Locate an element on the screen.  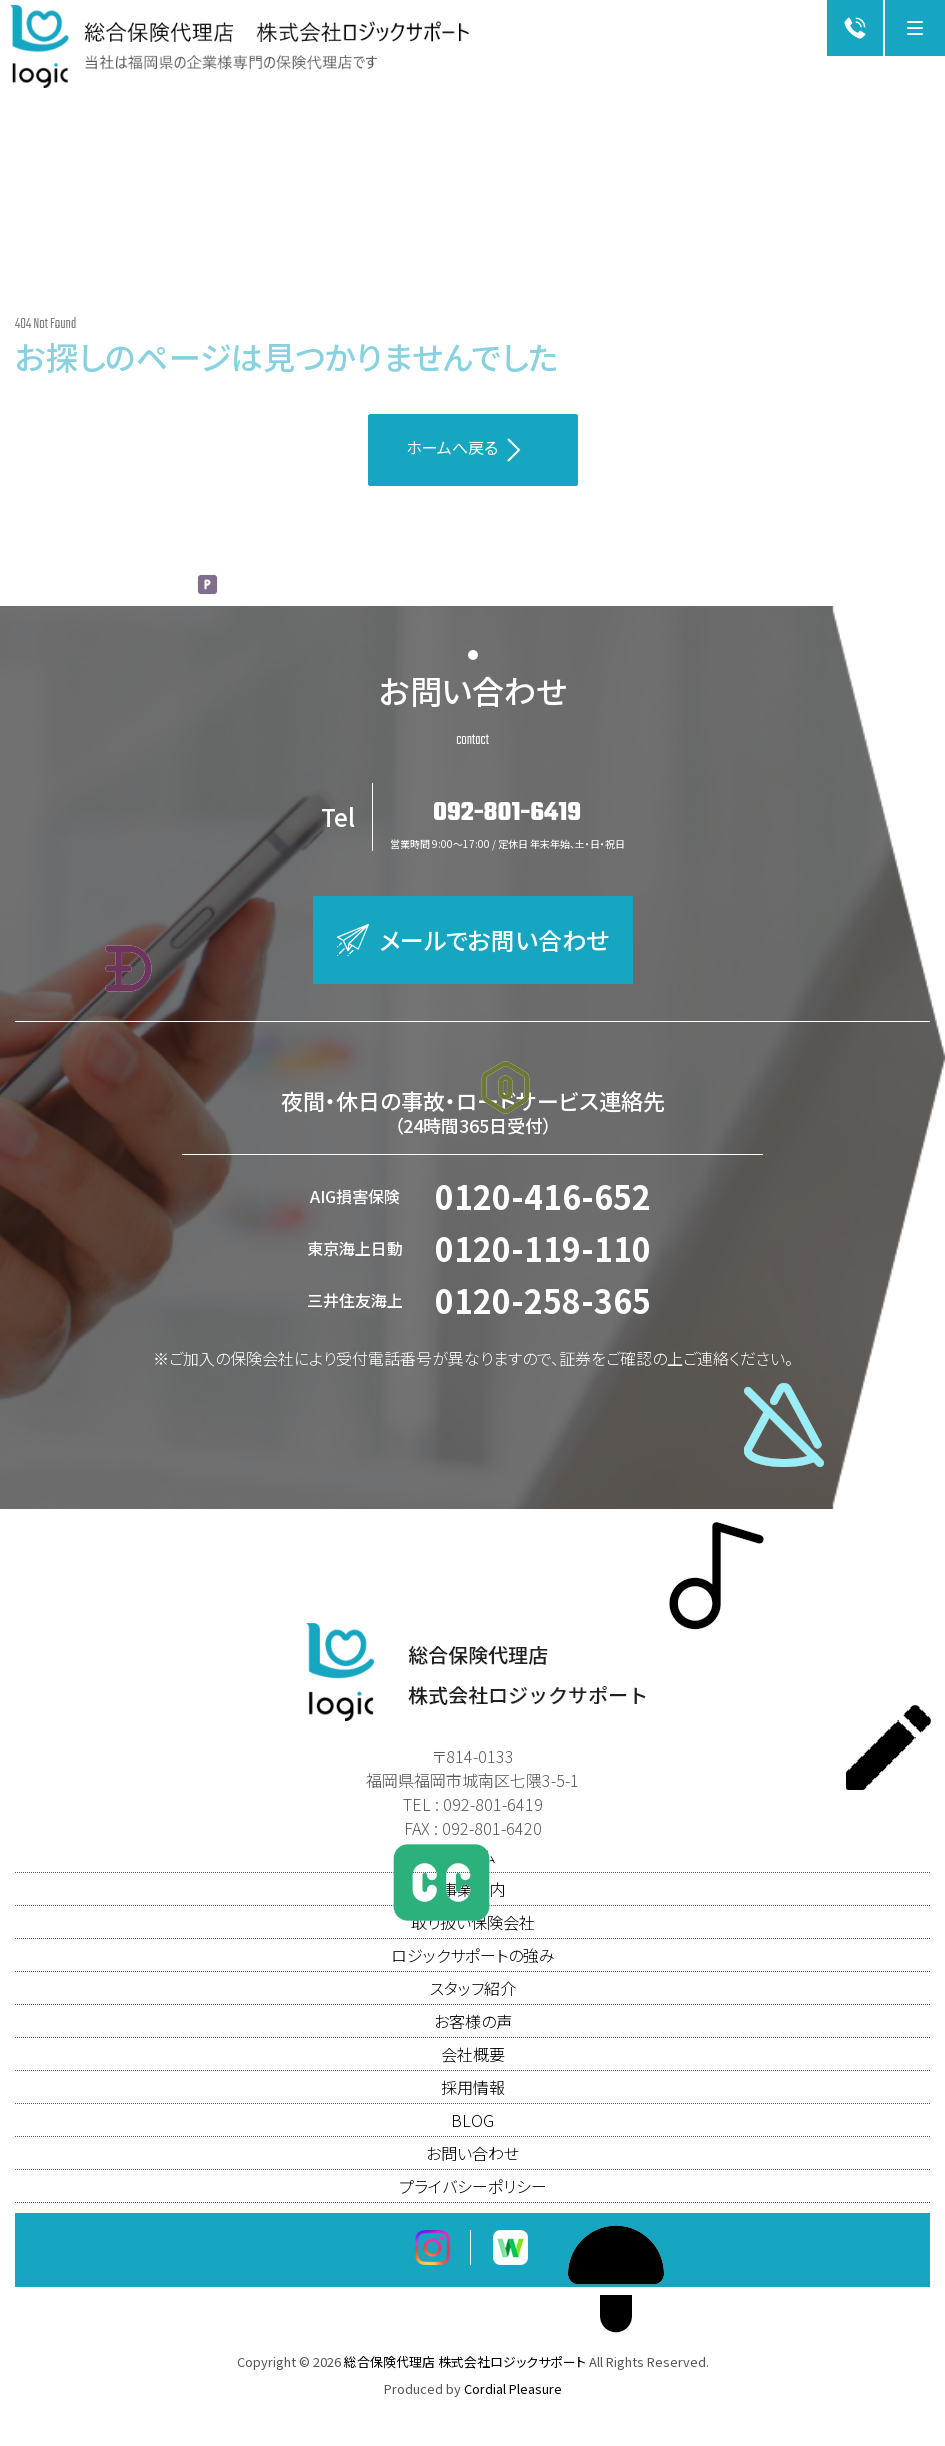
view dogecoin balance or wallet is located at coordinates (128, 968).